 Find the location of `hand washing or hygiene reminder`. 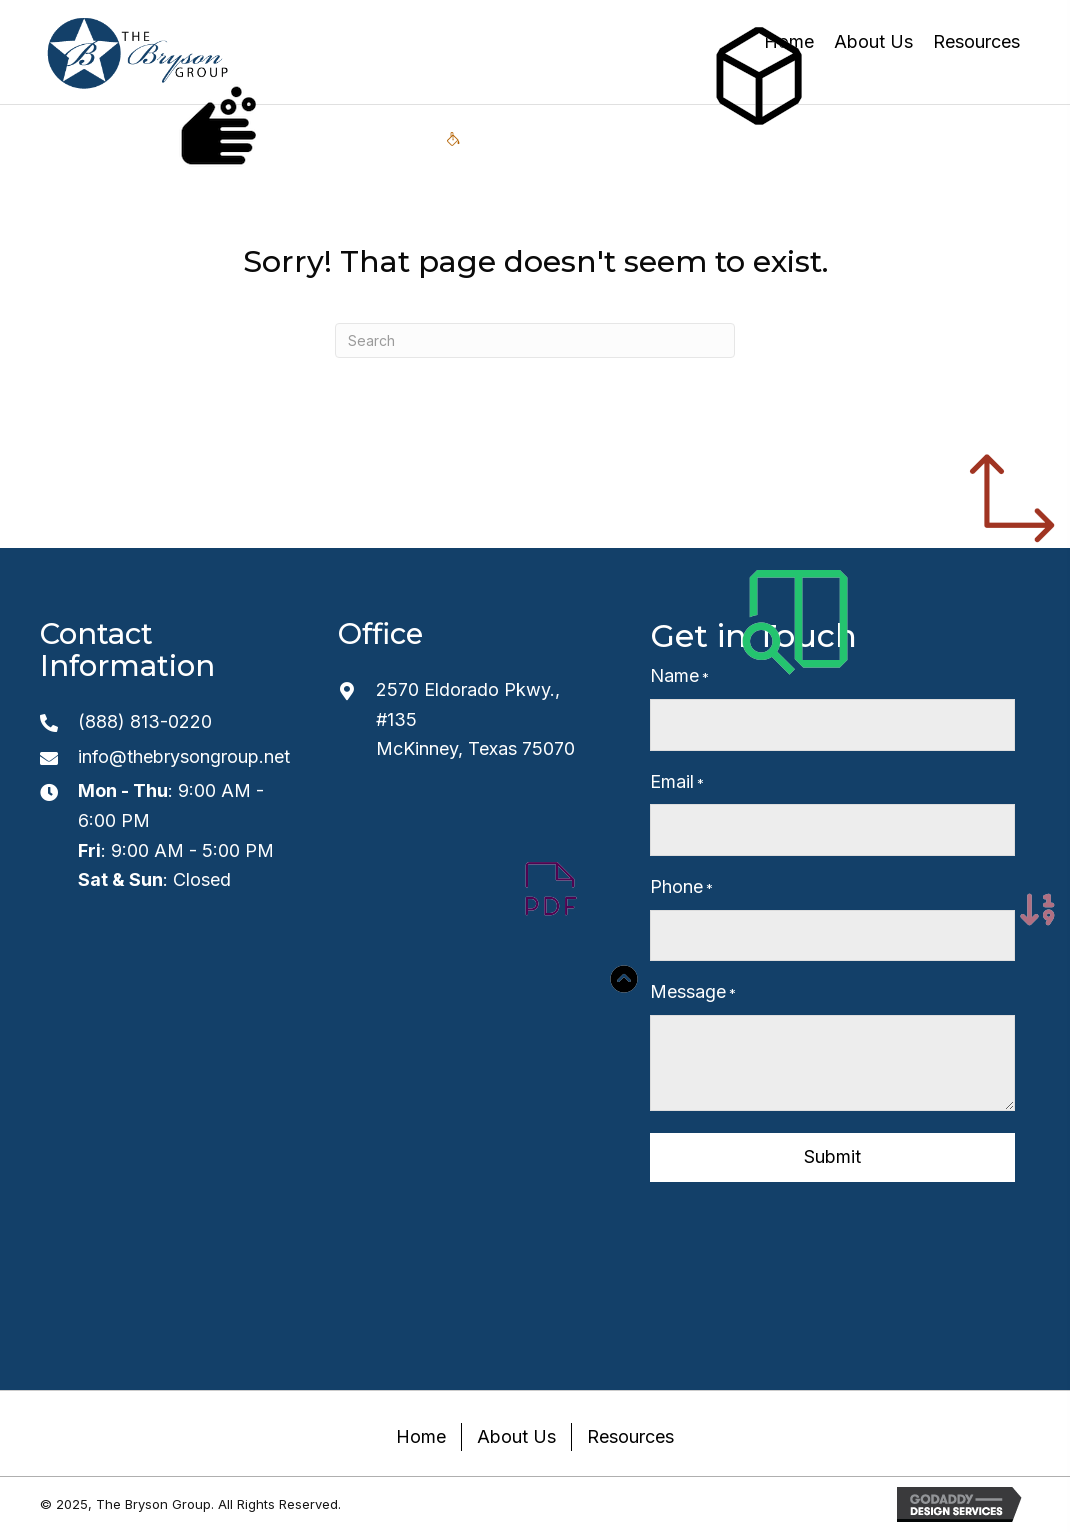

hand washing or hygiene reminder is located at coordinates (220, 125).